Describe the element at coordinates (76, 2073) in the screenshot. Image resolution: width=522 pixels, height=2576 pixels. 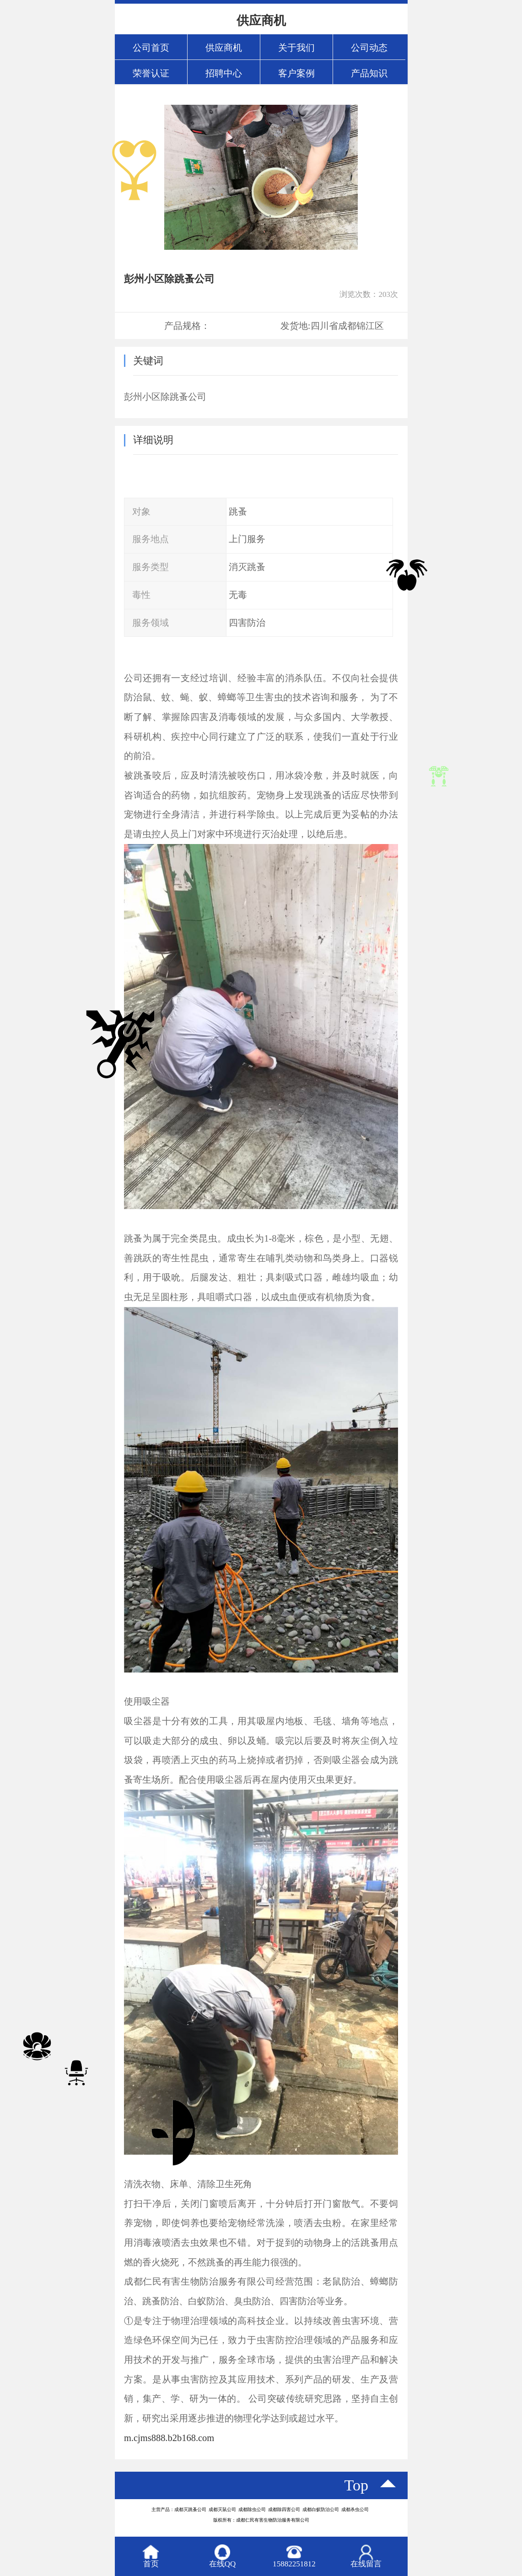
I see `browse office furniture options` at that location.